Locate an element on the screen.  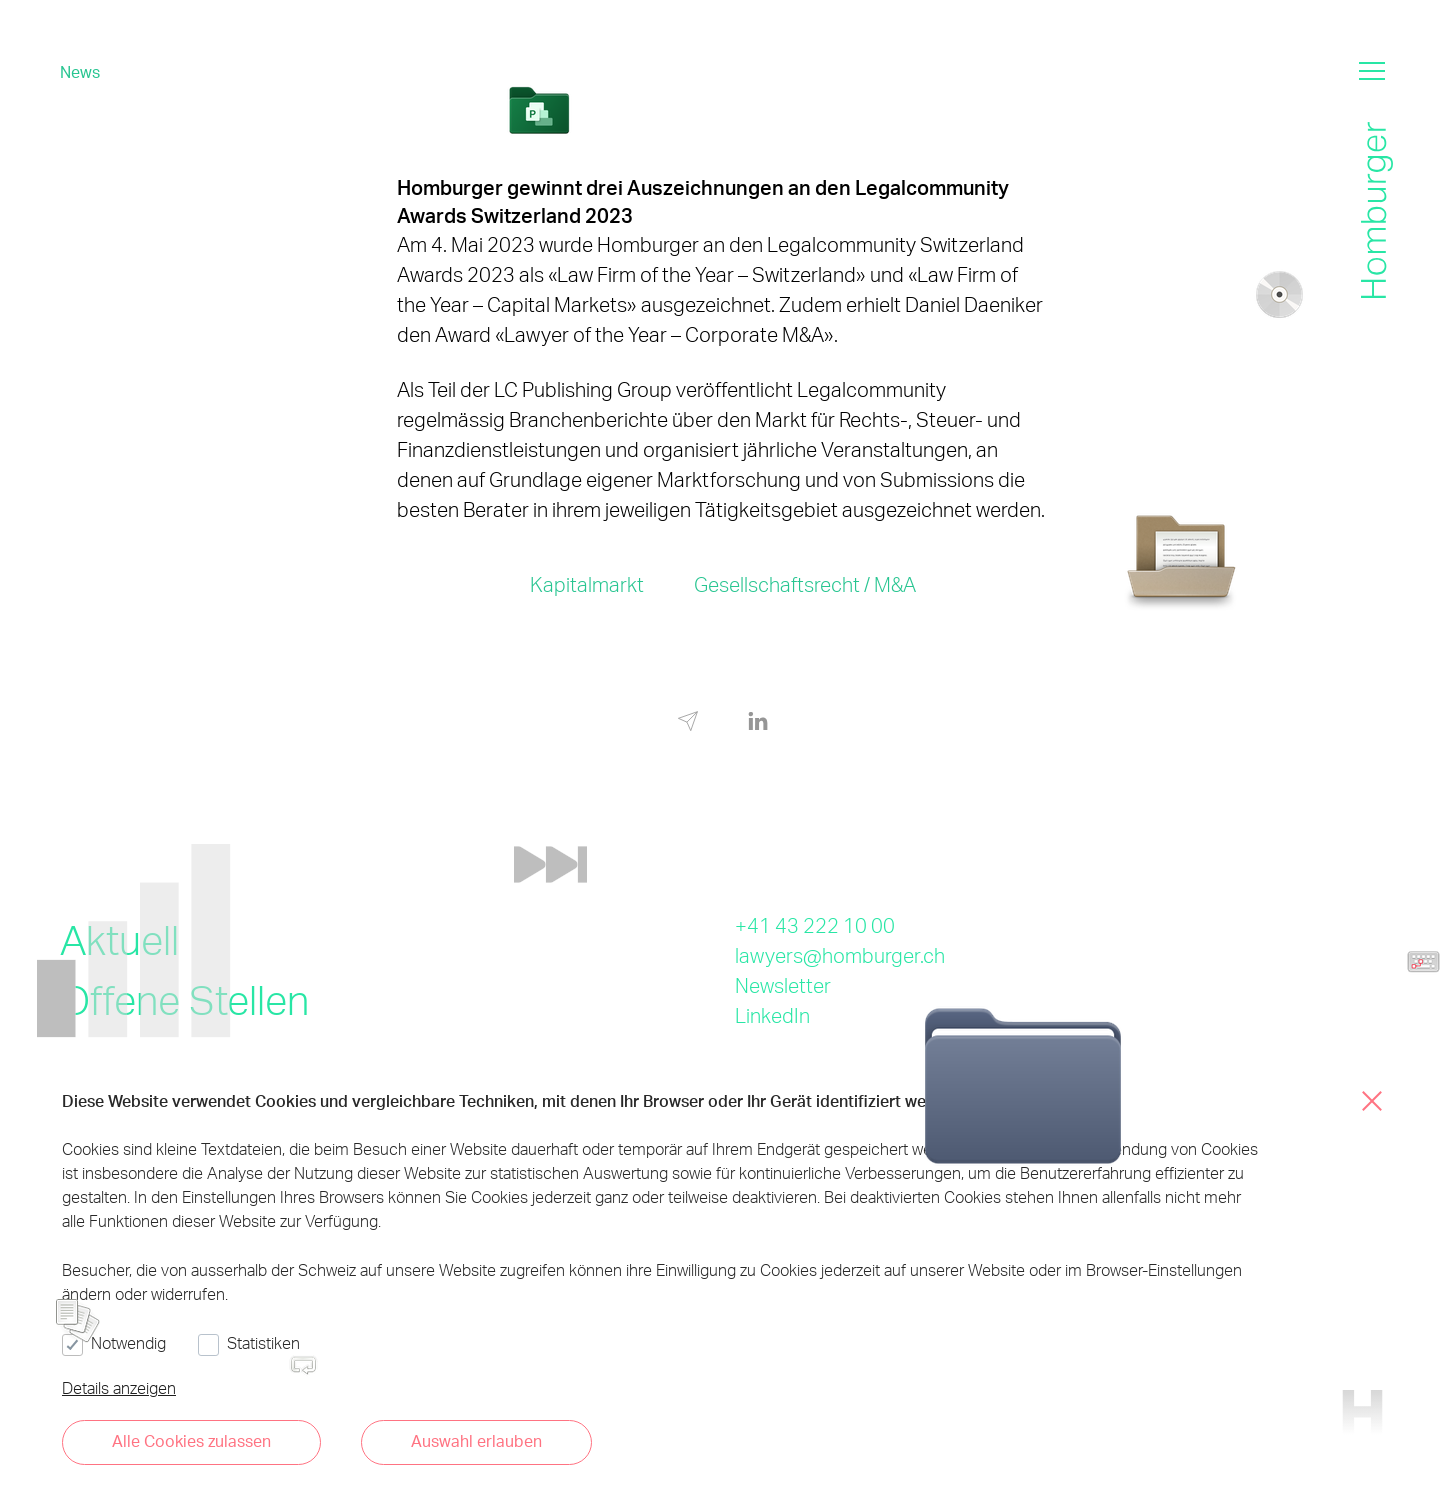
indicates a DVD-R disc drive or media is located at coordinates (1279, 294).